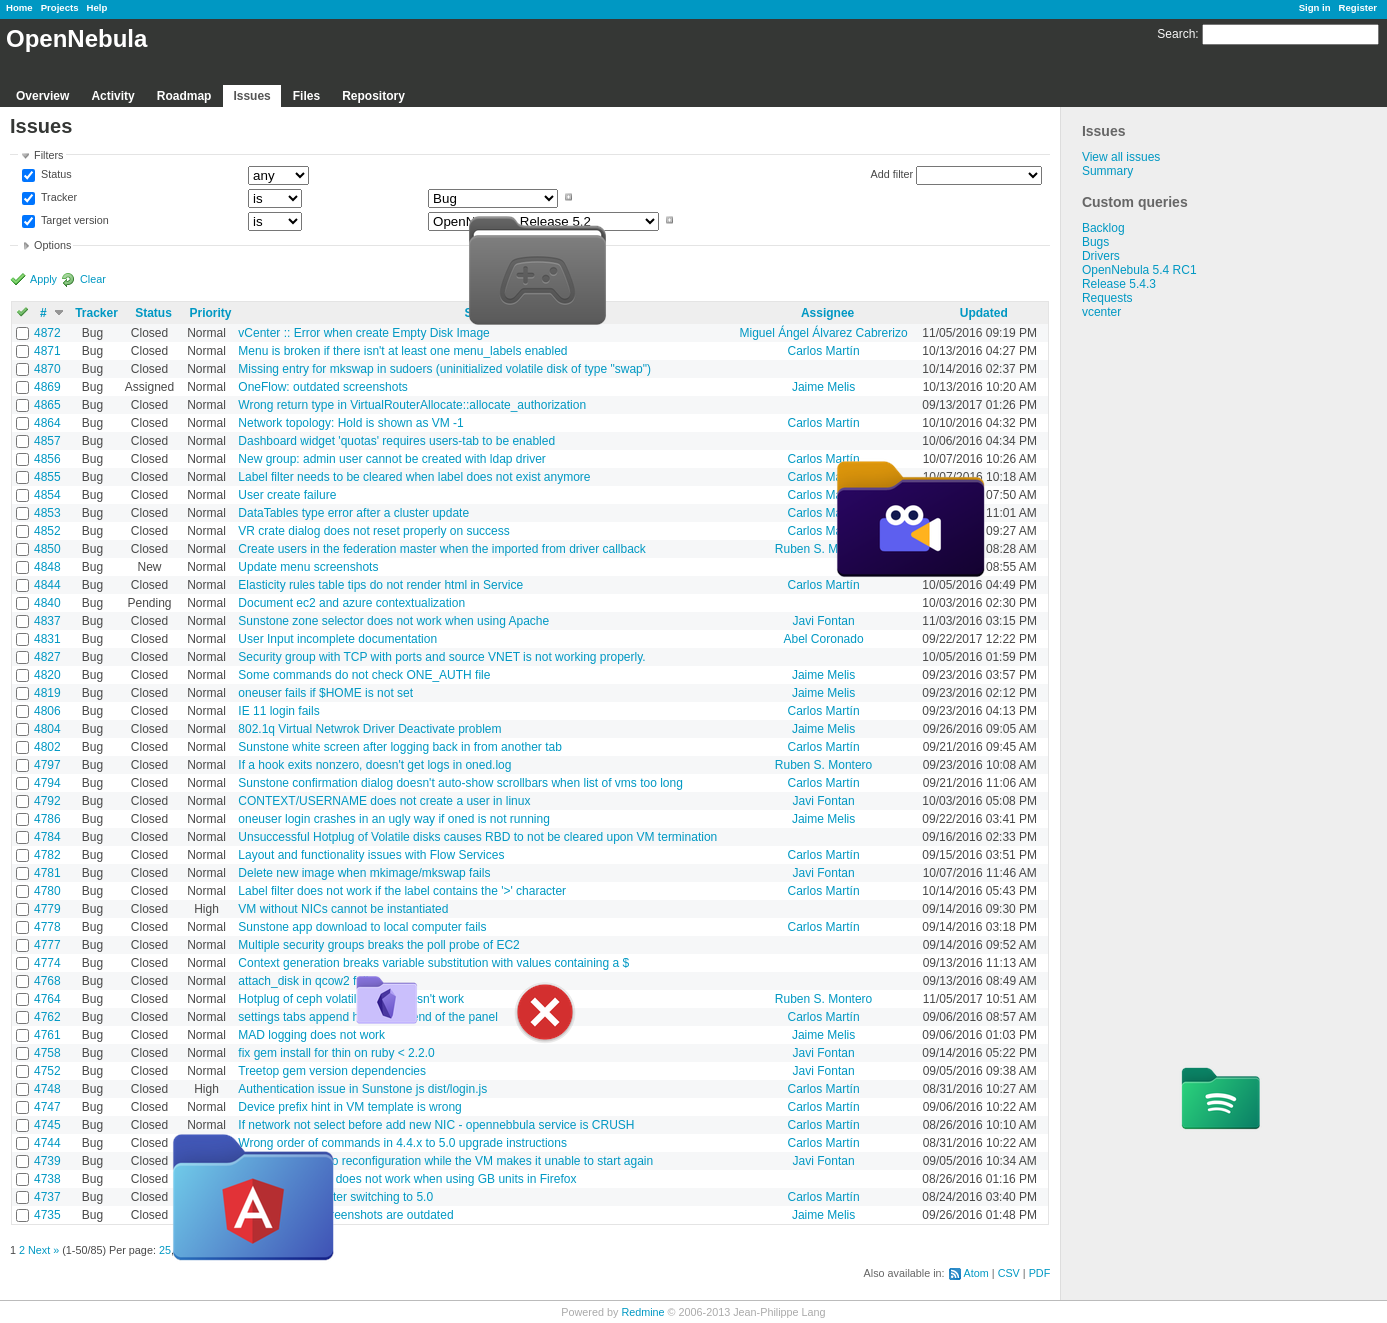  What do you see at coordinates (910, 523) in the screenshot?
I see `open wondershare anireel project folder` at bounding box center [910, 523].